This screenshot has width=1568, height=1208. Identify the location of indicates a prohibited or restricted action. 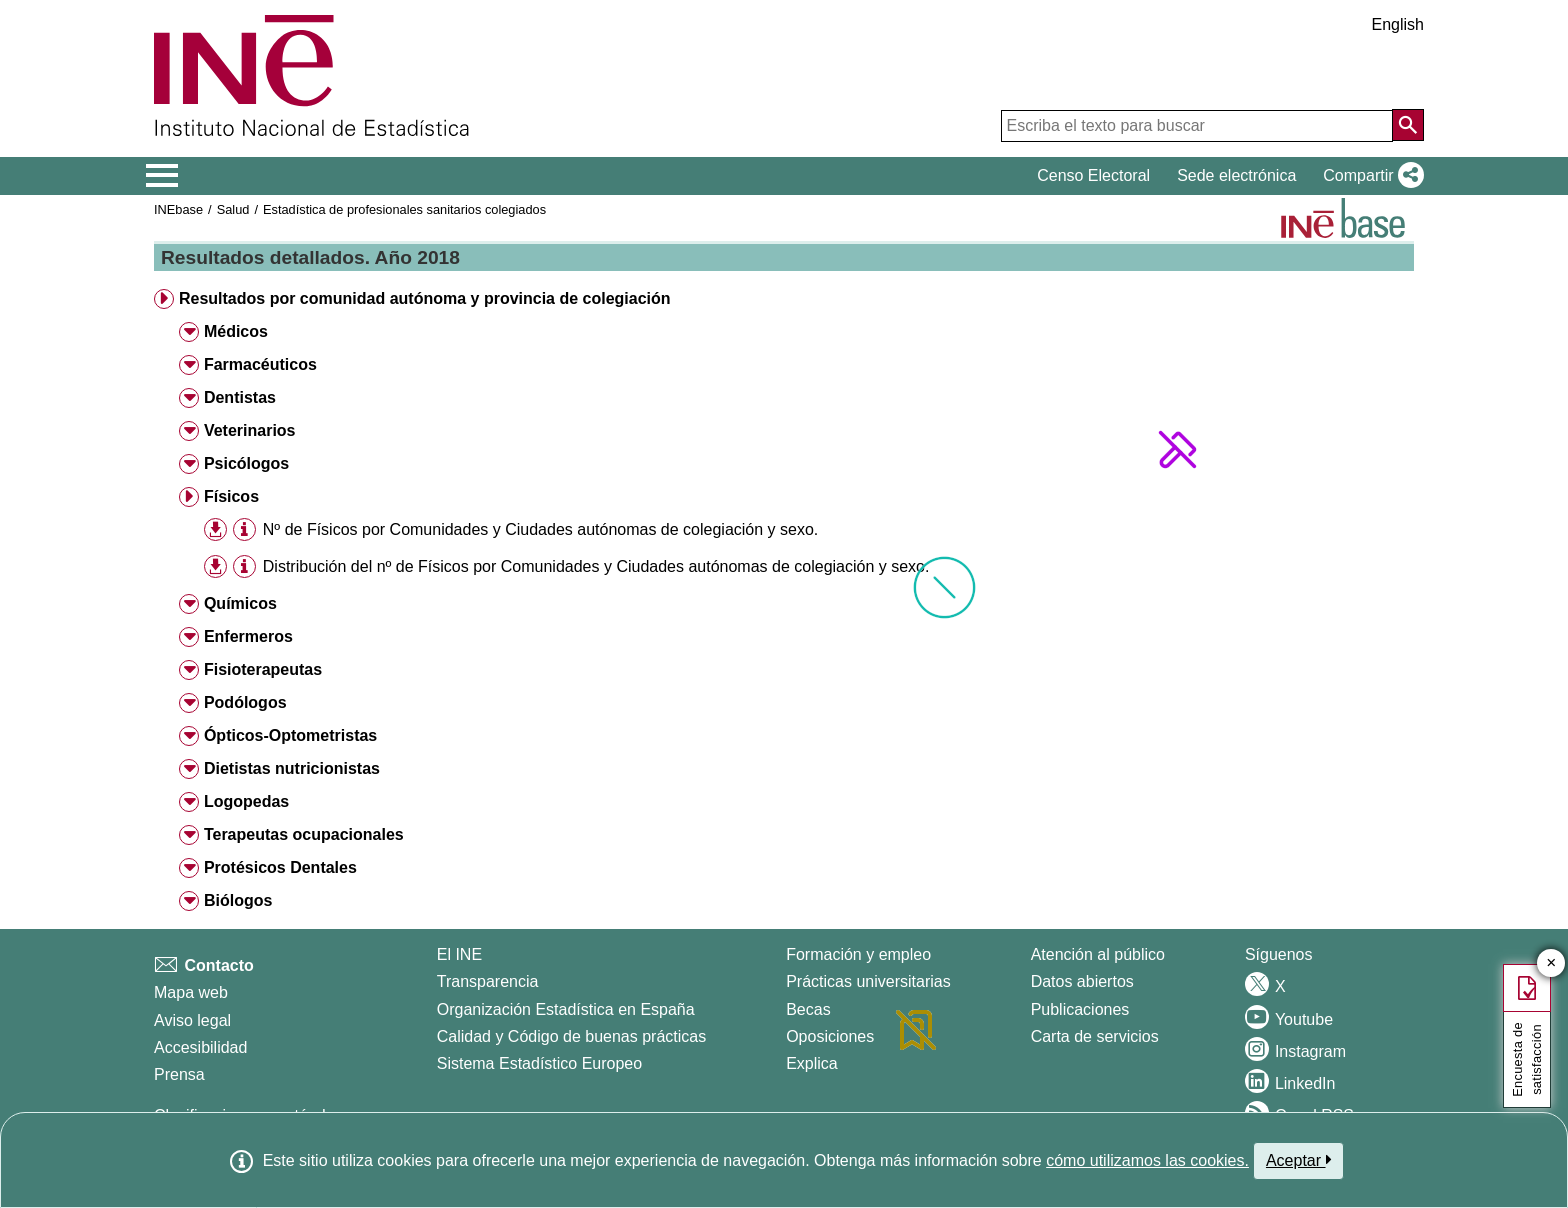
(944, 587).